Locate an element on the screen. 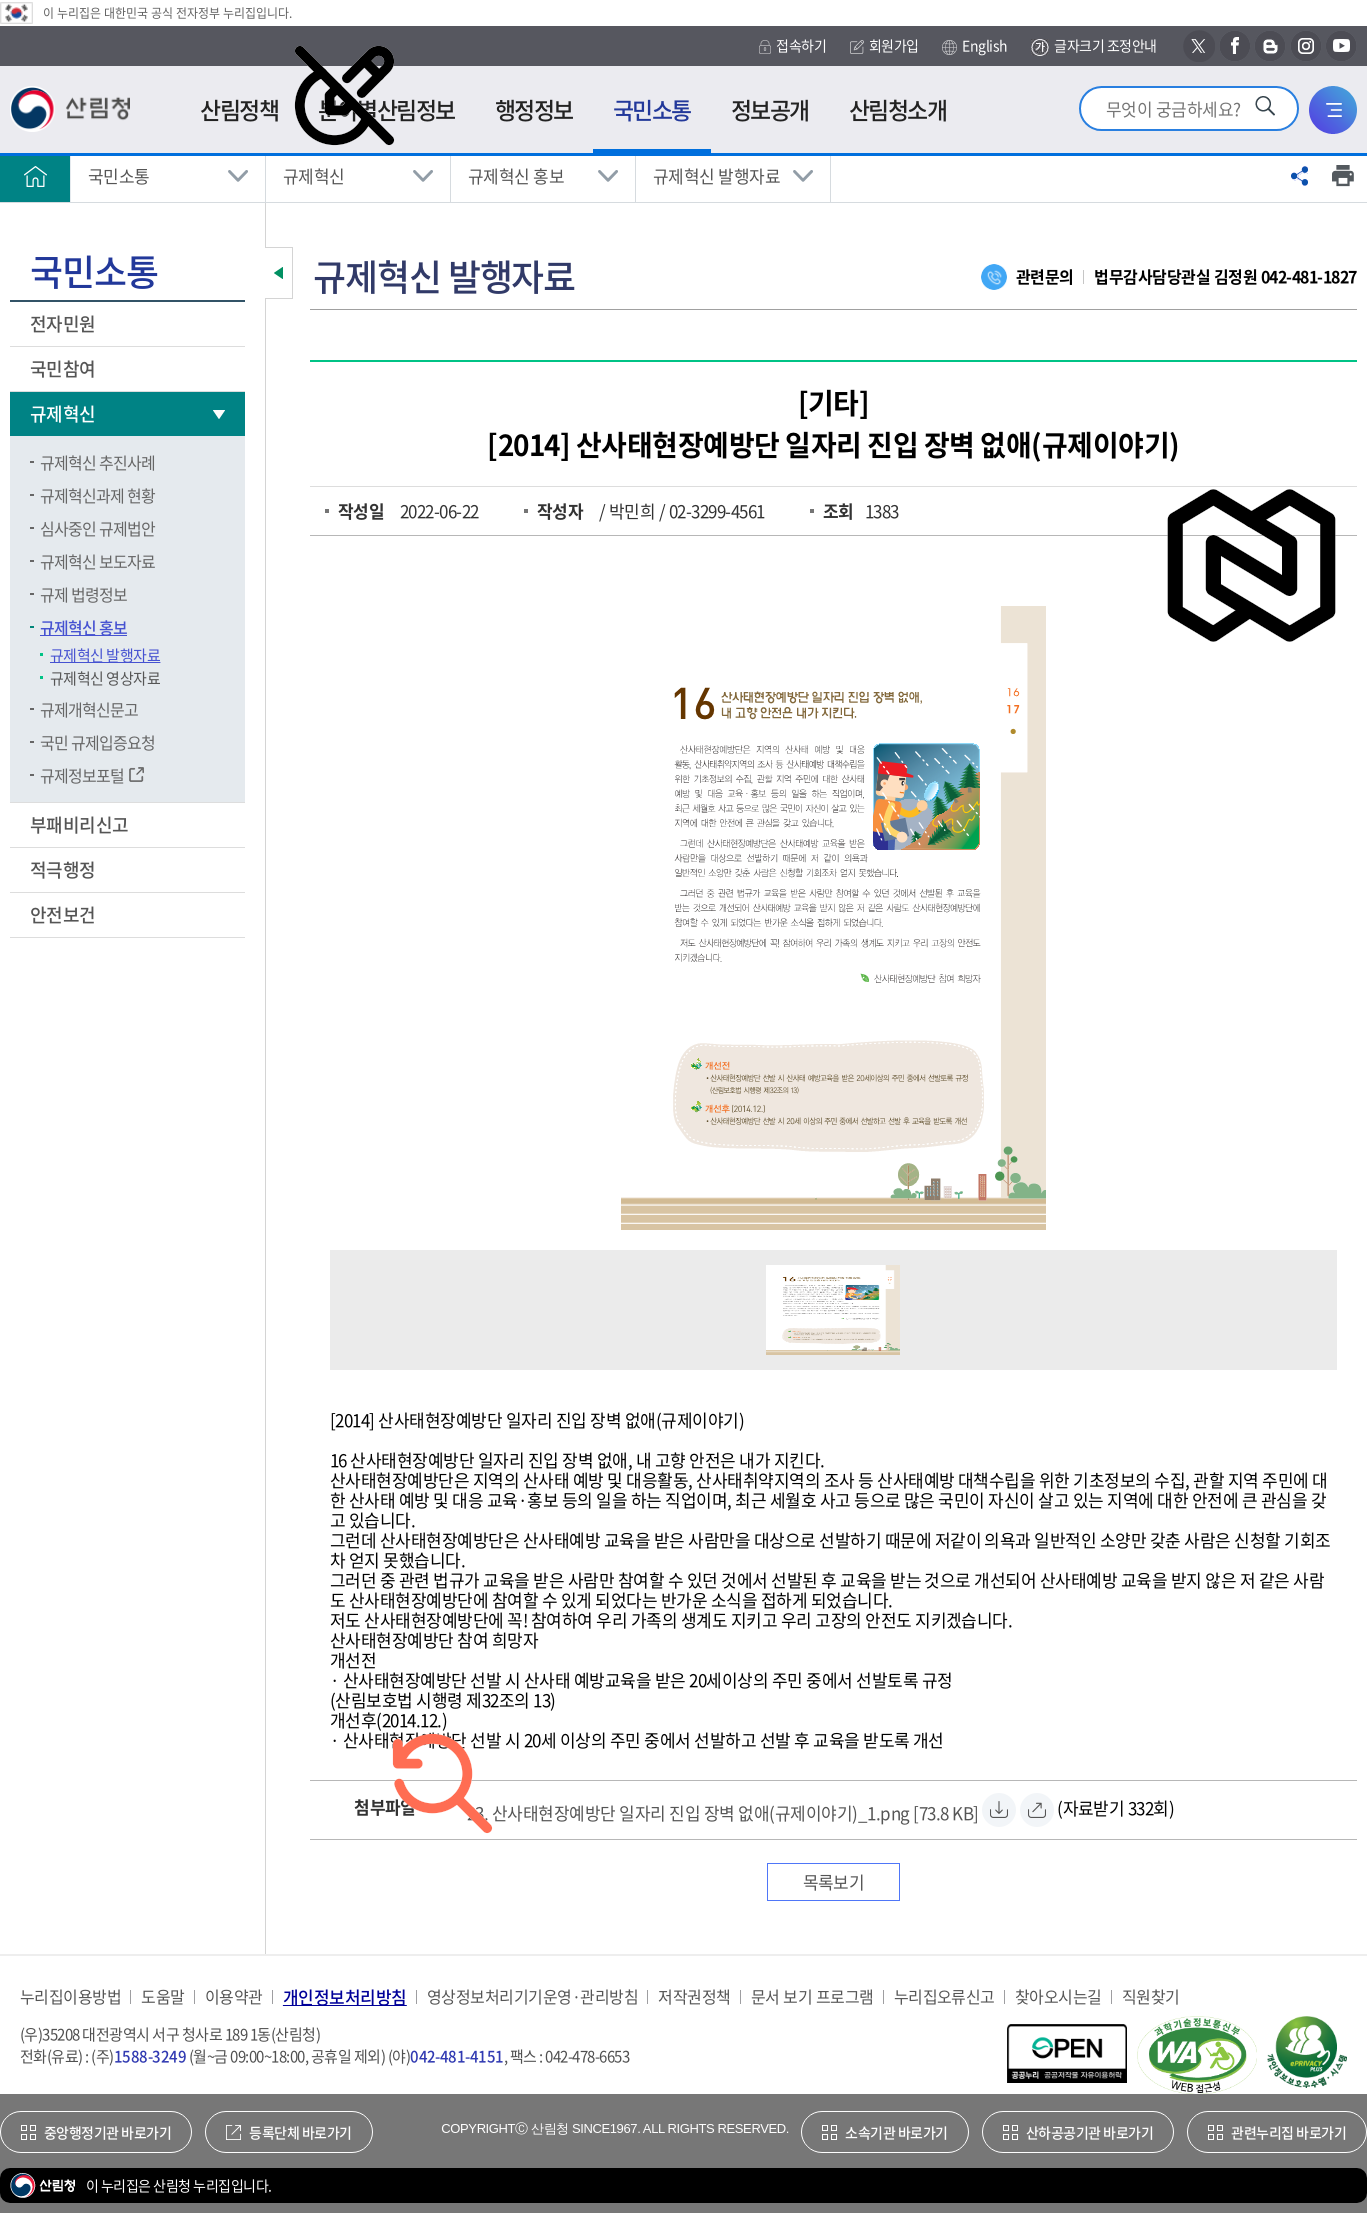  reset zoom to default level is located at coordinates (442, 1783).